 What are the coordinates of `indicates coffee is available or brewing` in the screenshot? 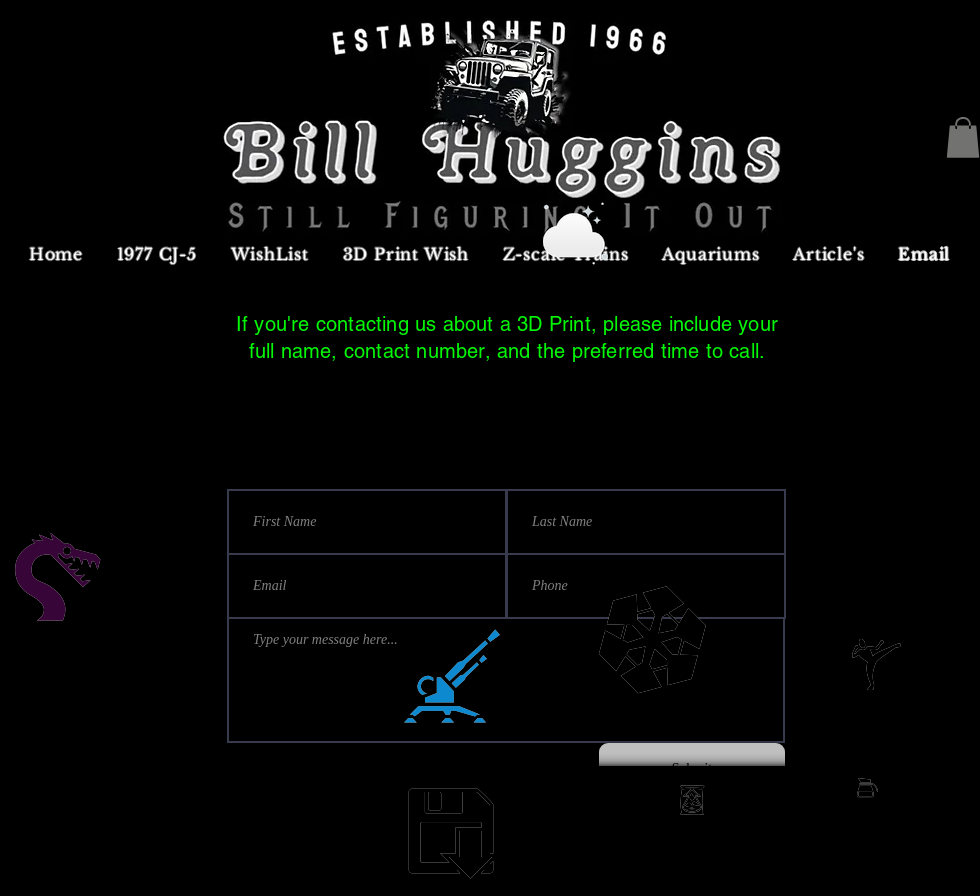 It's located at (867, 787).